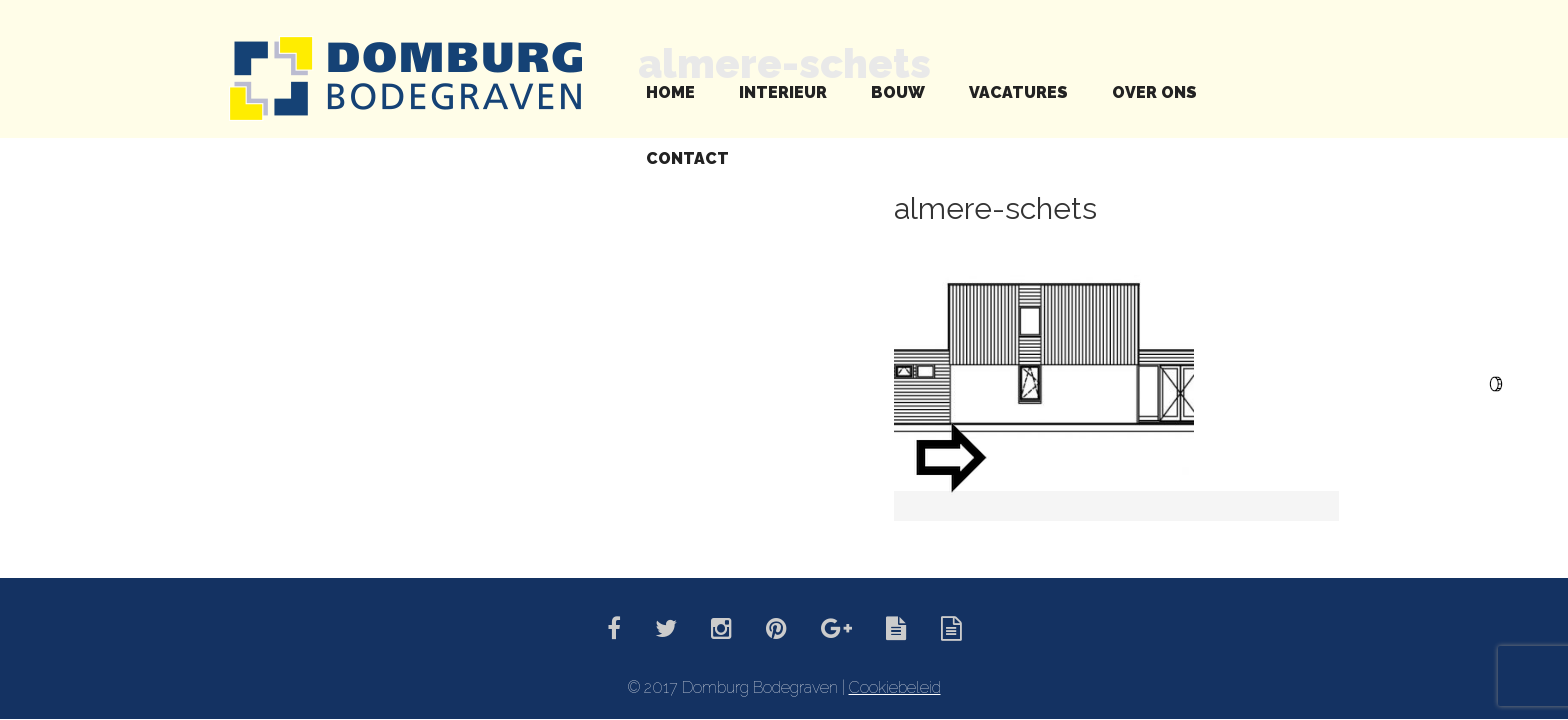  Describe the element at coordinates (951, 457) in the screenshot. I see `forward an email or message` at that location.